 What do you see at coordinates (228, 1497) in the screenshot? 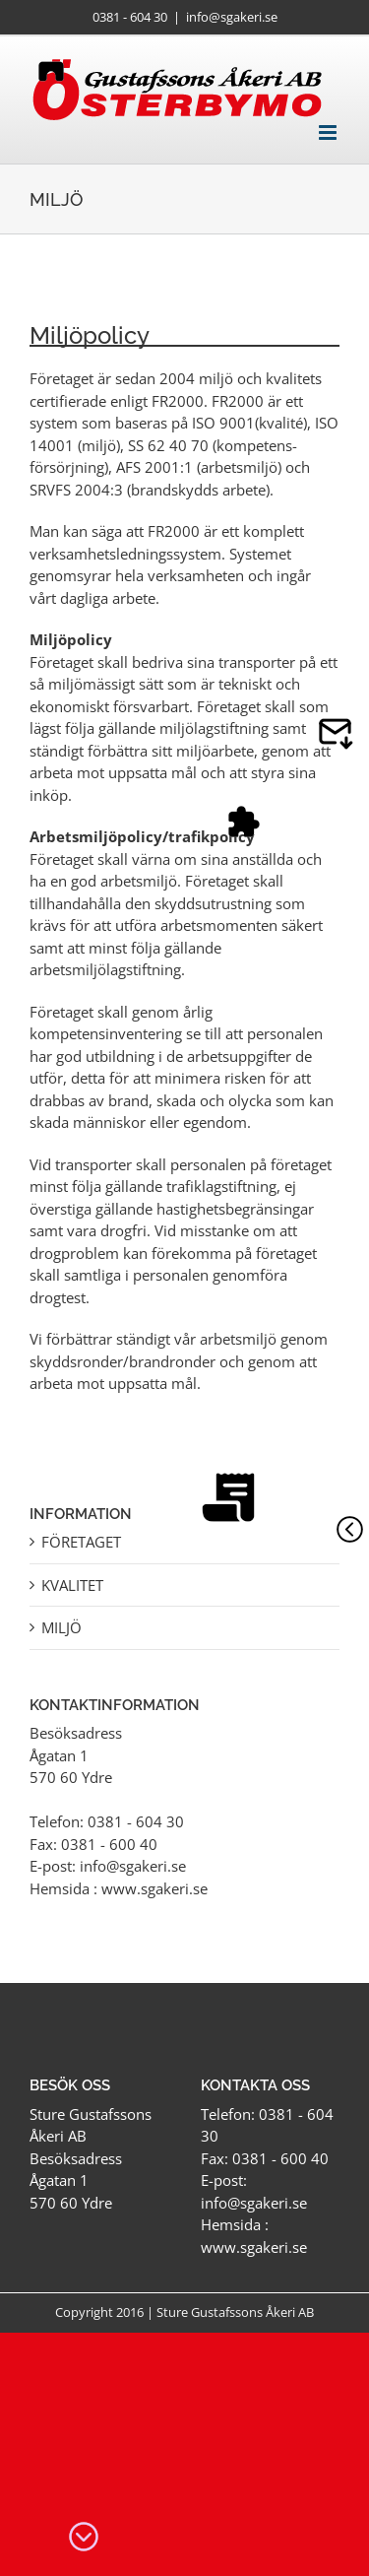
I see `view purchase receipt or transaction history` at bounding box center [228, 1497].